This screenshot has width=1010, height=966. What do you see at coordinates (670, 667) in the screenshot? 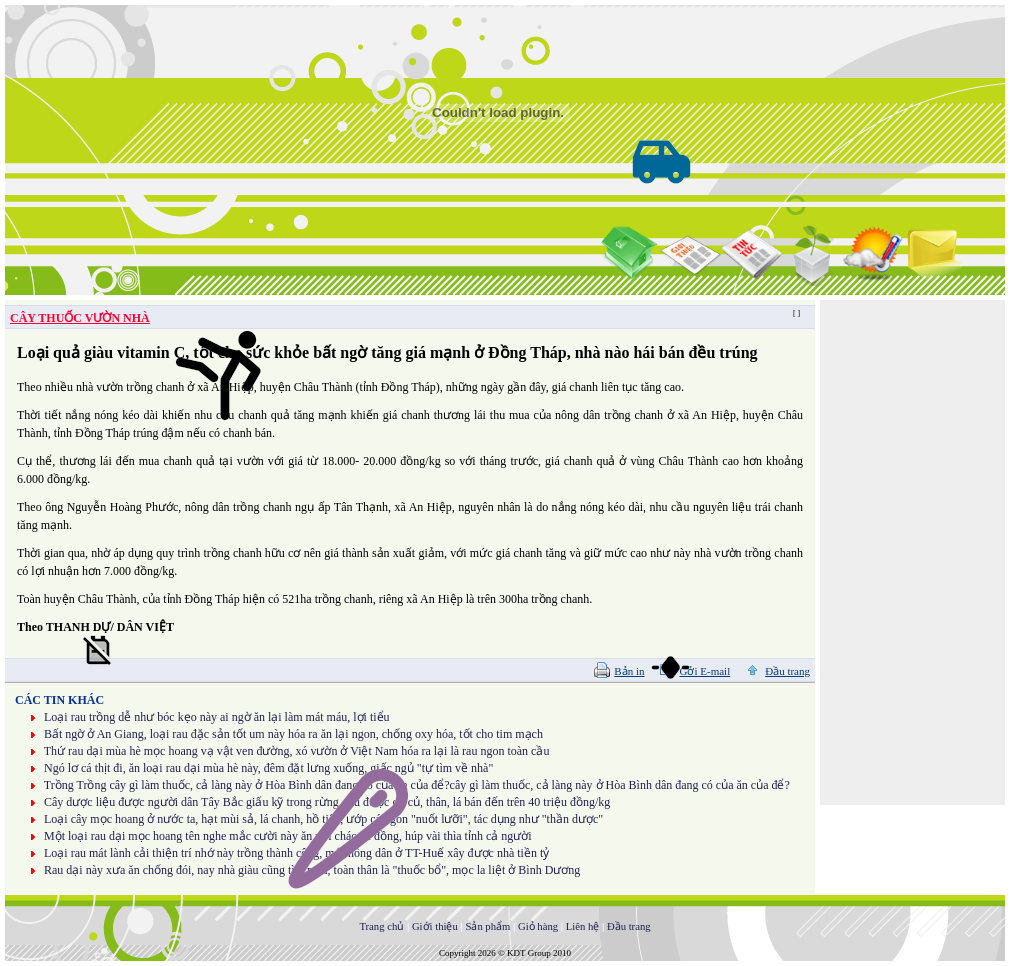
I see `align keyframe to horizontal center` at bounding box center [670, 667].